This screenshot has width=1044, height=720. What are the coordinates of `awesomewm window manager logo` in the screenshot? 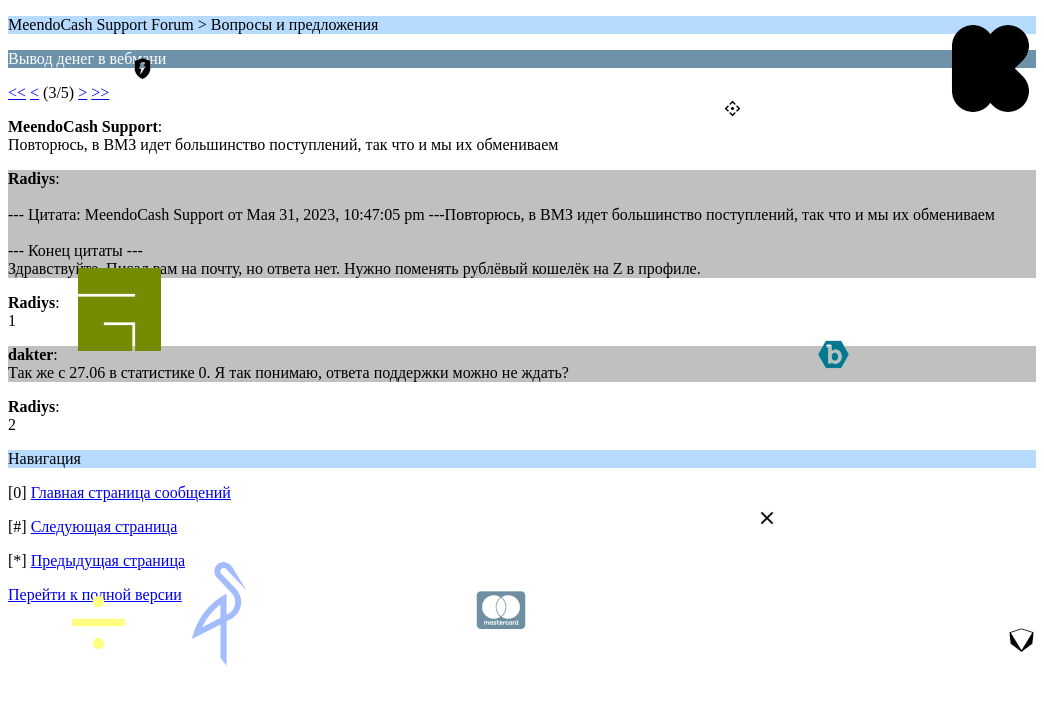 It's located at (119, 309).